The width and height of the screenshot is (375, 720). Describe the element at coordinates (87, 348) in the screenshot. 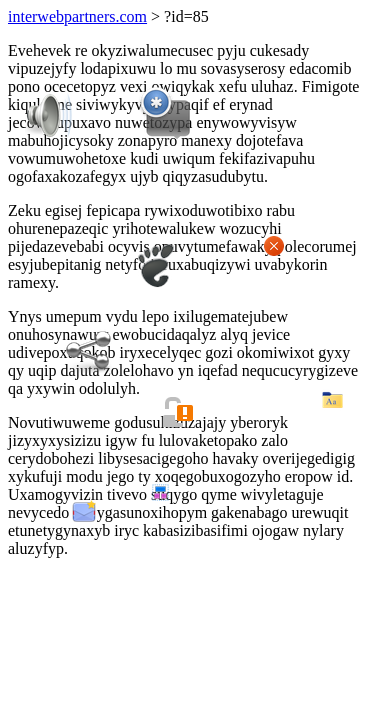

I see `access sharing and network preferences` at that location.